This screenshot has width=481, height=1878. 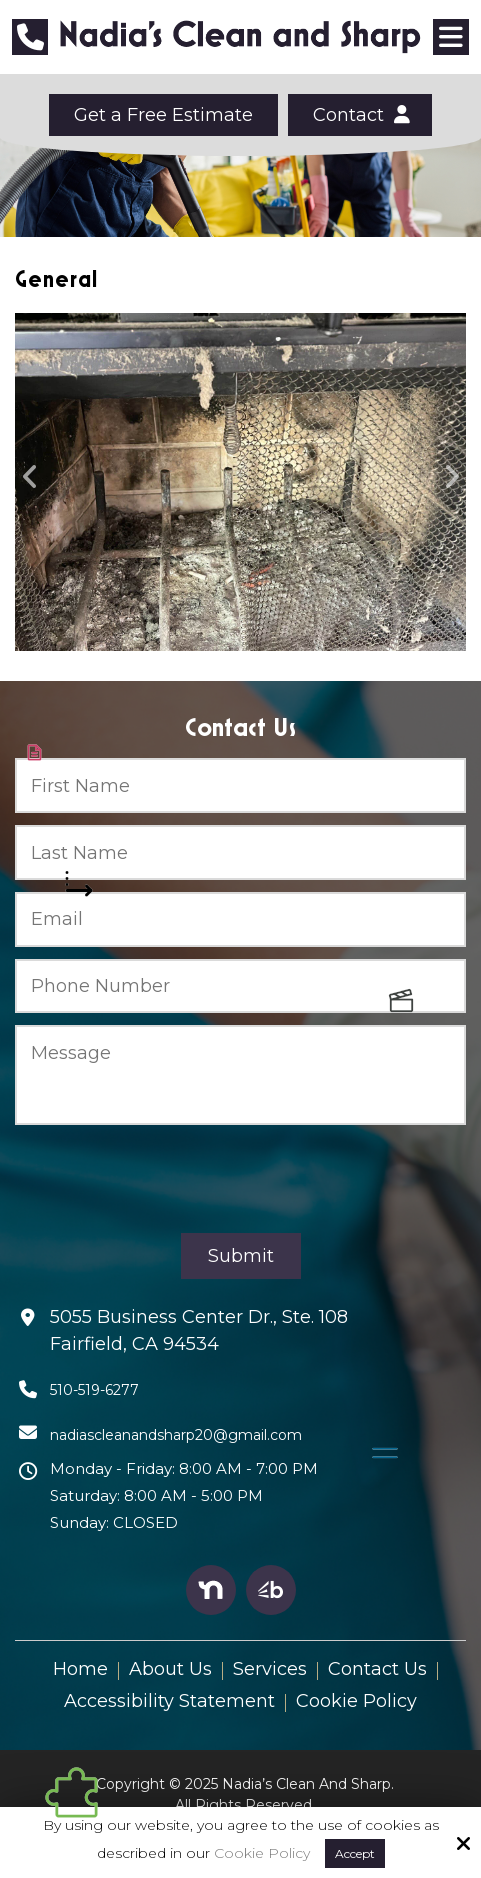 I want to click on indicates equality or comparison between values, so click(x=385, y=1453).